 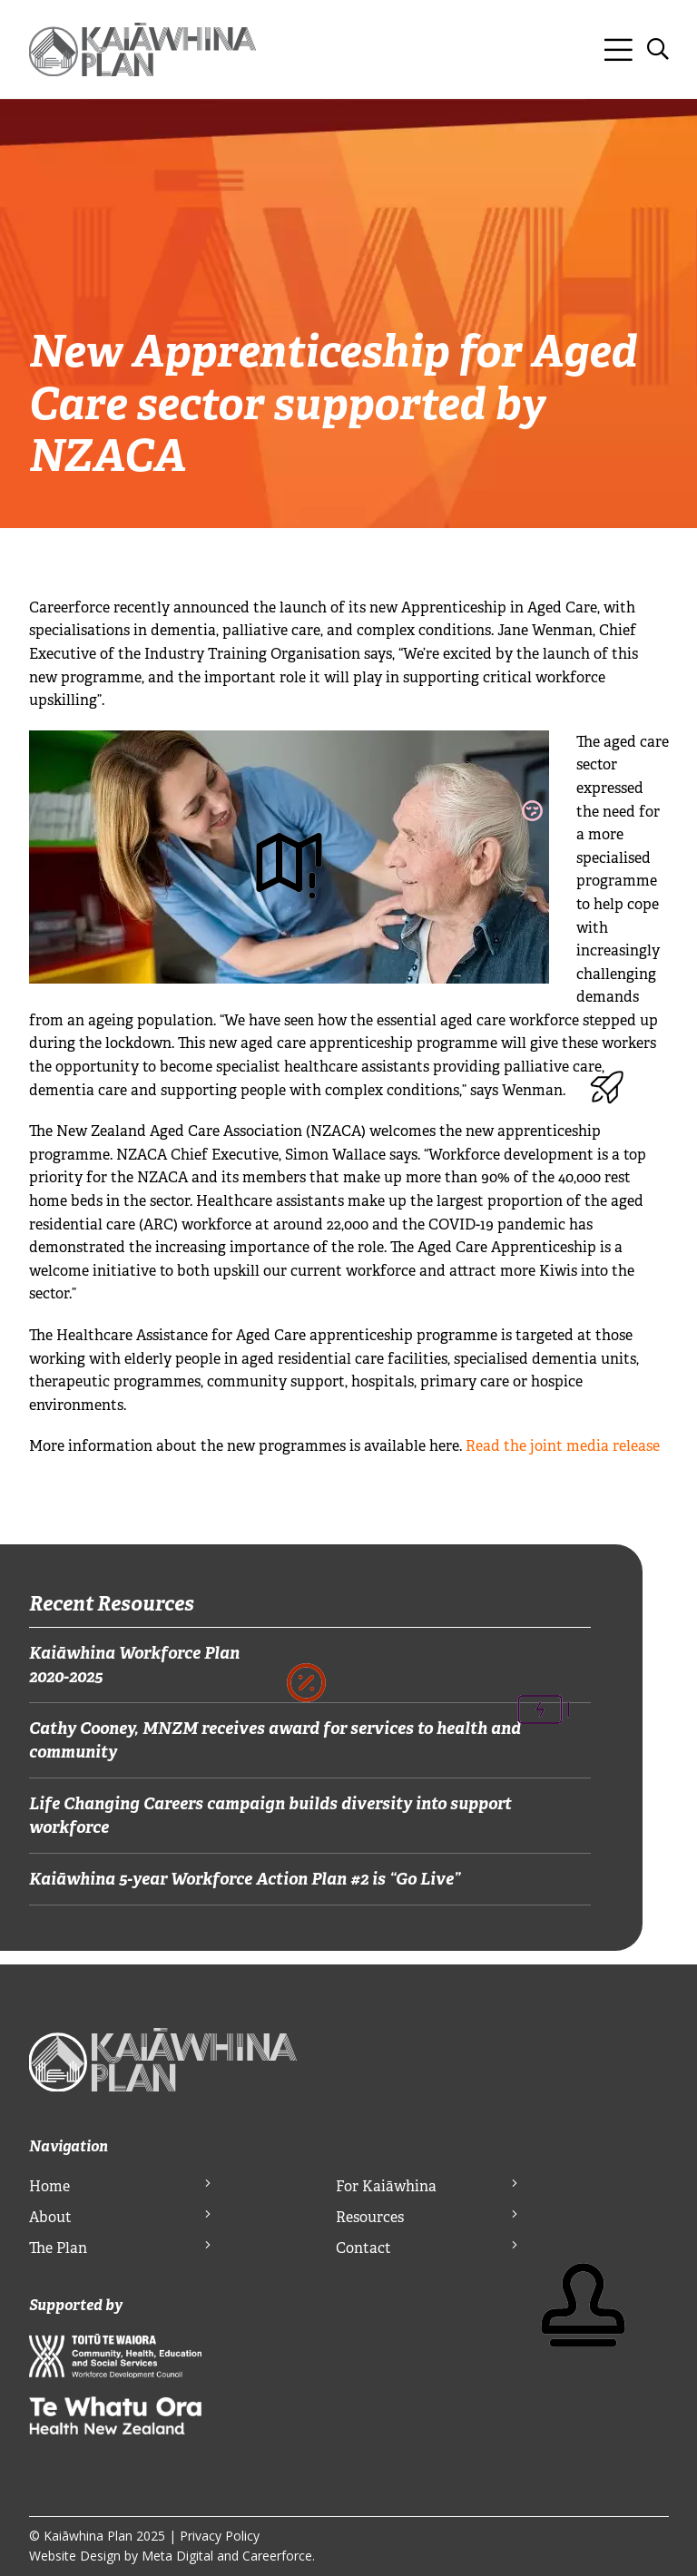 I want to click on launch or deploy a new project, so click(x=607, y=1086).